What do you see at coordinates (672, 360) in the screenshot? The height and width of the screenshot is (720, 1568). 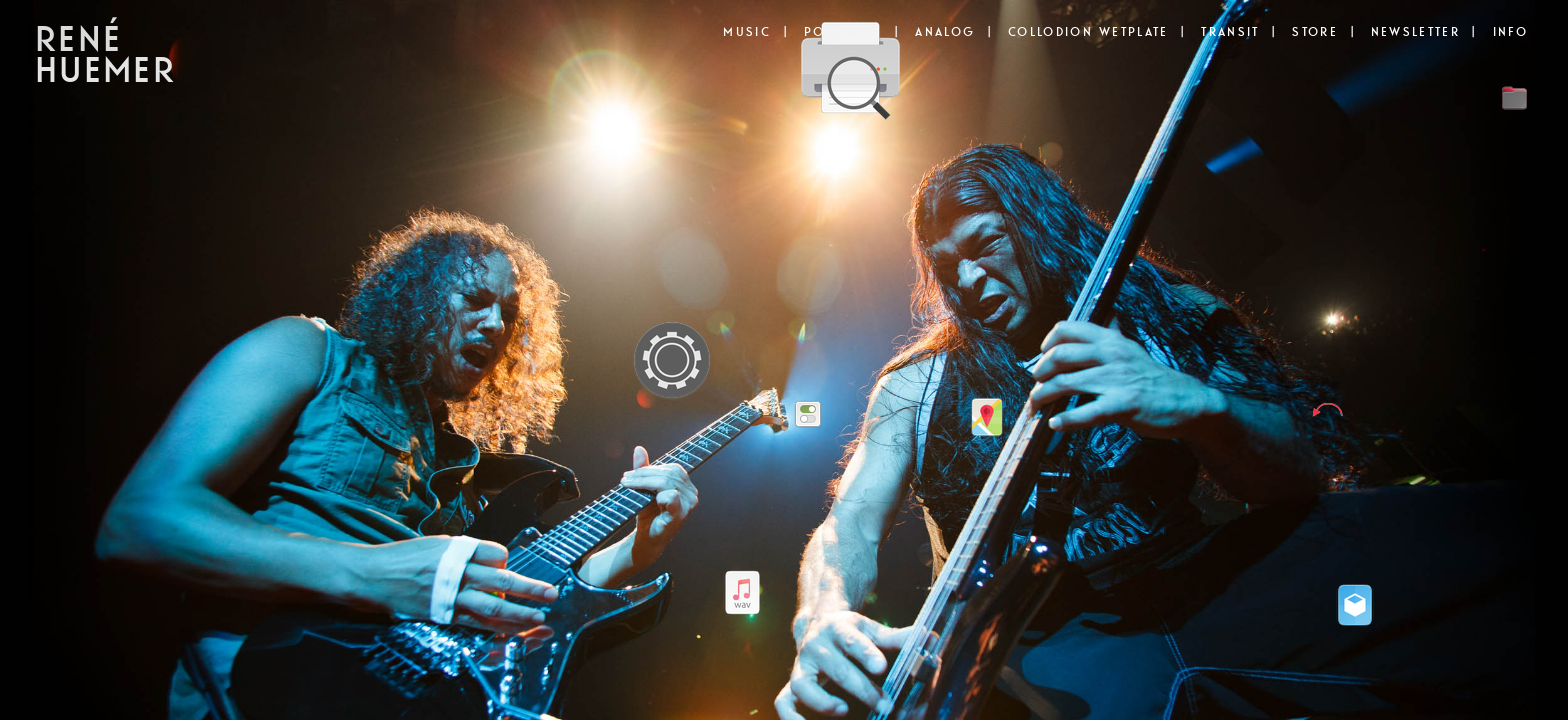 I see `indicates system or device settings` at bounding box center [672, 360].